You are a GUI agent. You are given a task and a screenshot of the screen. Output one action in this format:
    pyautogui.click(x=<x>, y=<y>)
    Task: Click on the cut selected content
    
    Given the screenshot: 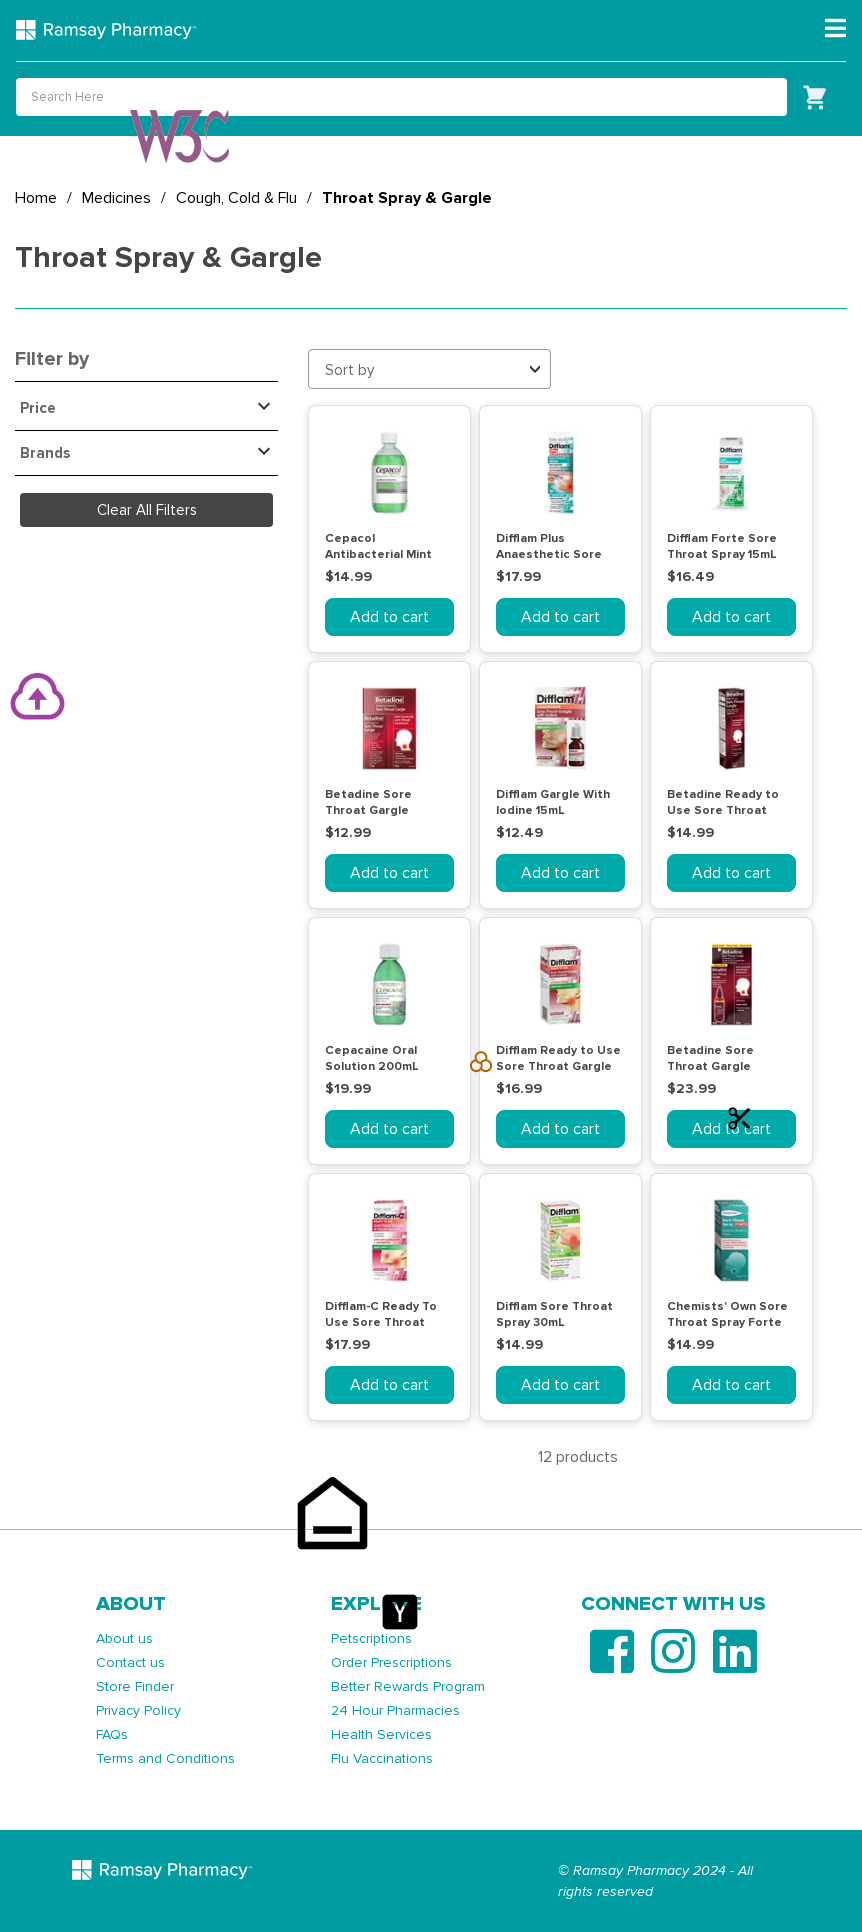 What is the action you would take?
    pyautogui.click(x=739, y=1118)
    